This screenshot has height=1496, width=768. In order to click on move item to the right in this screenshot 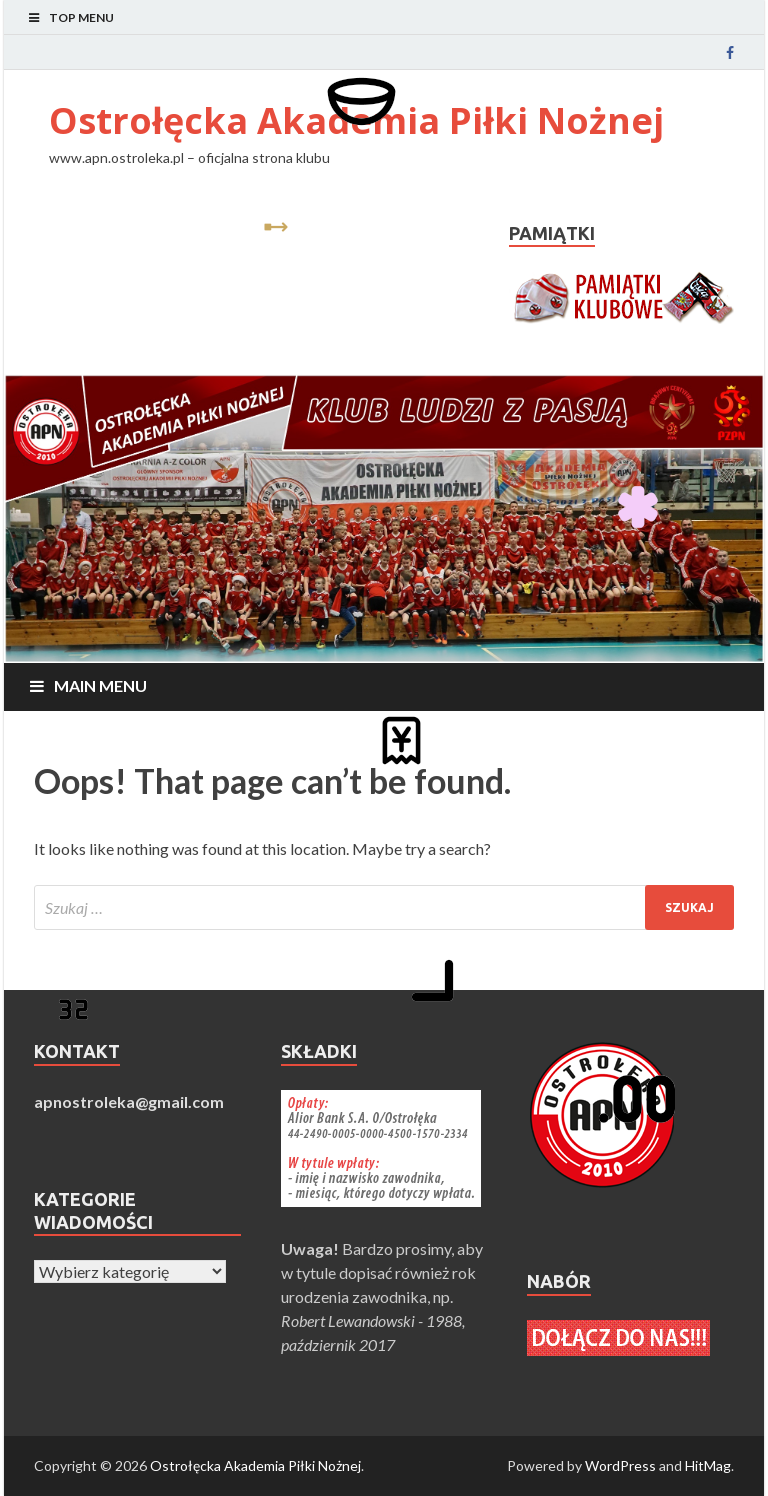, I will do `click(276, 227)`.